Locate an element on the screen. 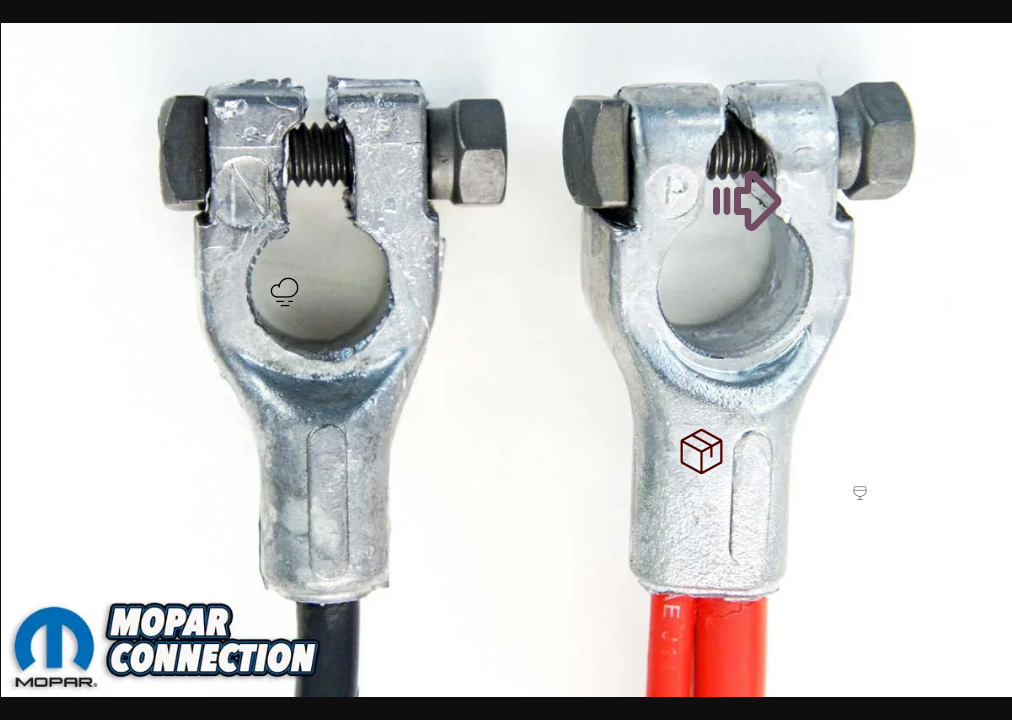 This screenshot has width=1012, height=720. skip forward or advance to next item is located at coordinates (748, 201).